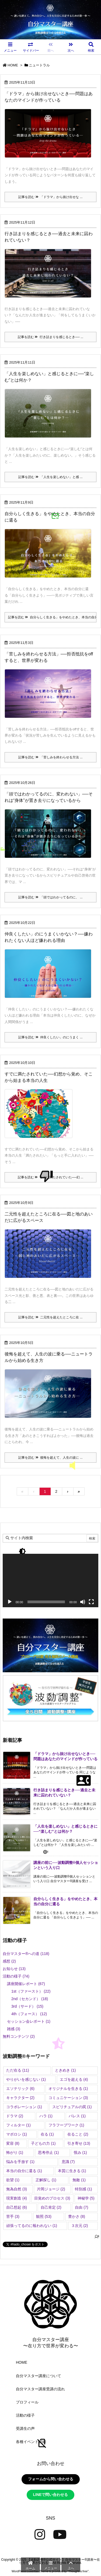  I want to click on access construction or heavy machinery tools, so click(3, 849).